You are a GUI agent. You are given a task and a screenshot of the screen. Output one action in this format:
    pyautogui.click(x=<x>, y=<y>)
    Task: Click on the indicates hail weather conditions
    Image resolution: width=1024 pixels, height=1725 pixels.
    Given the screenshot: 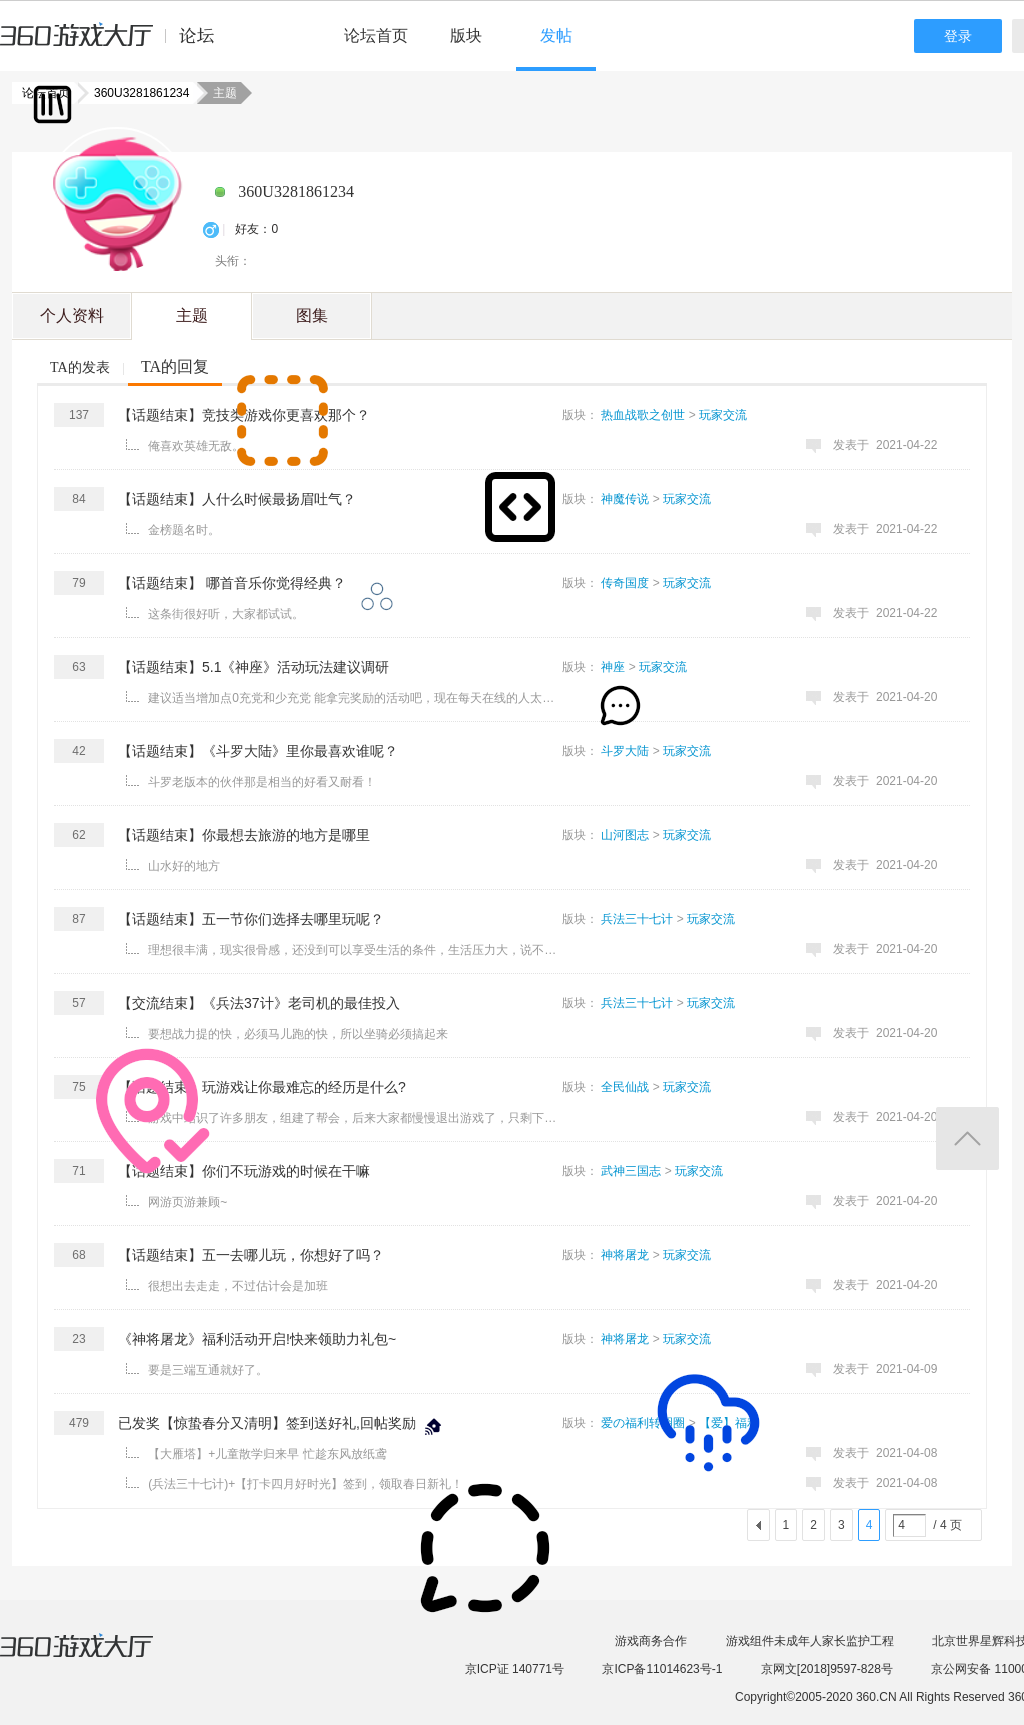 What is the action you would take?
    pyautogui.click(x=708, y=1420)
    